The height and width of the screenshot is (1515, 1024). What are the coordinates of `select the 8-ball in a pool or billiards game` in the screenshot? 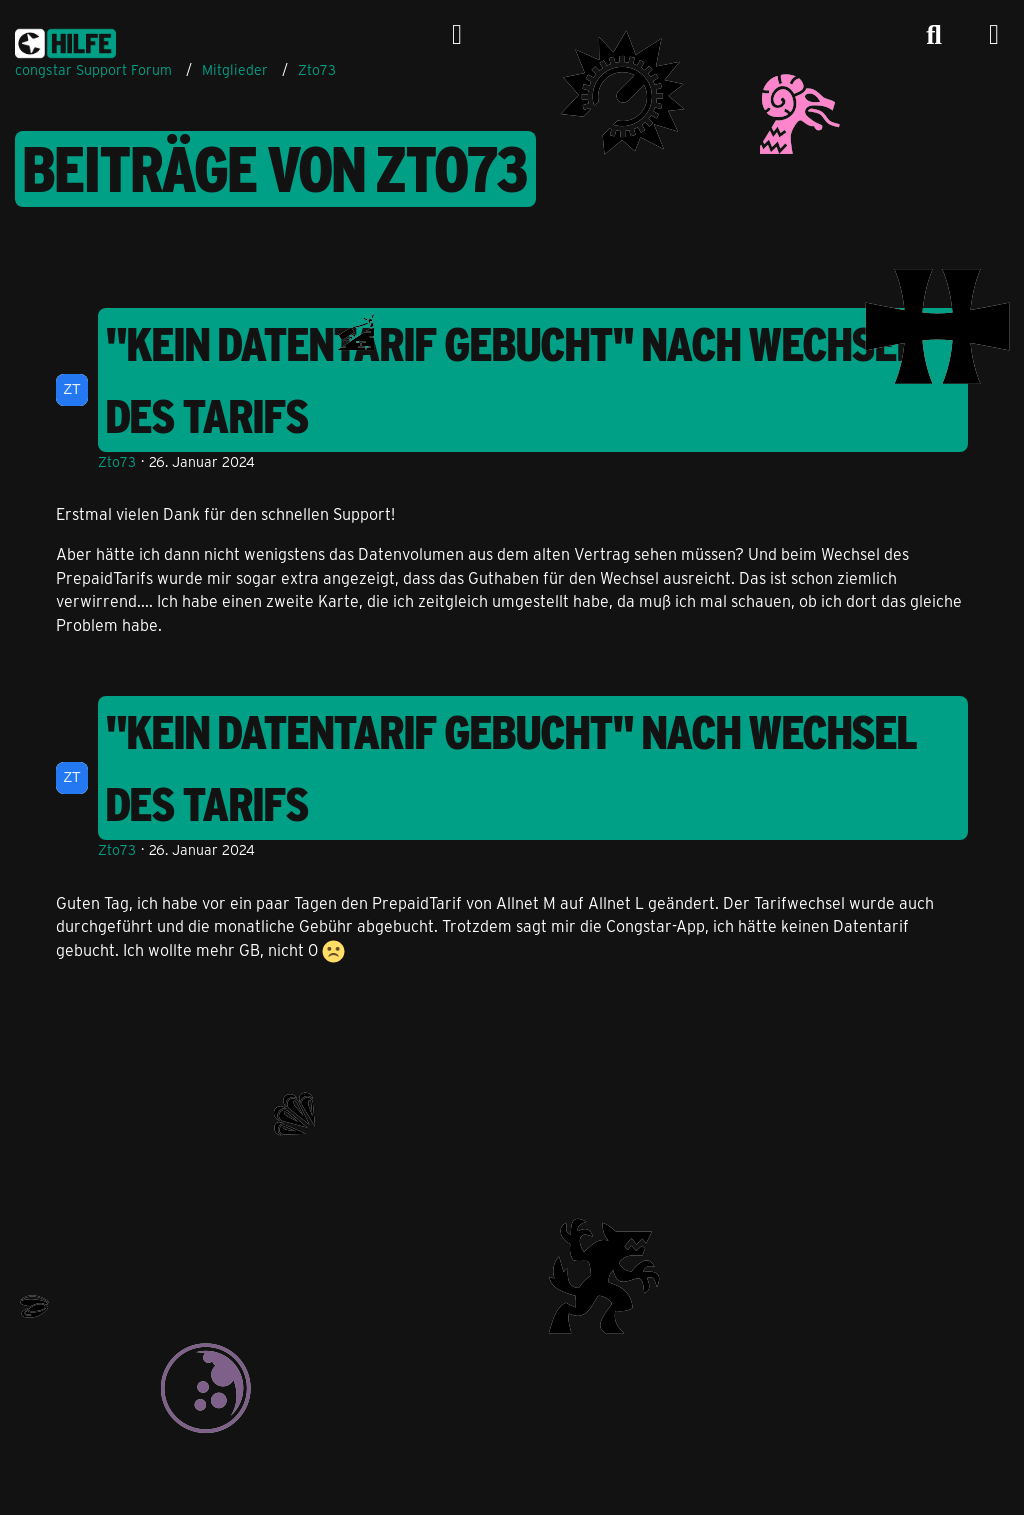 It's located at (205, 1388).